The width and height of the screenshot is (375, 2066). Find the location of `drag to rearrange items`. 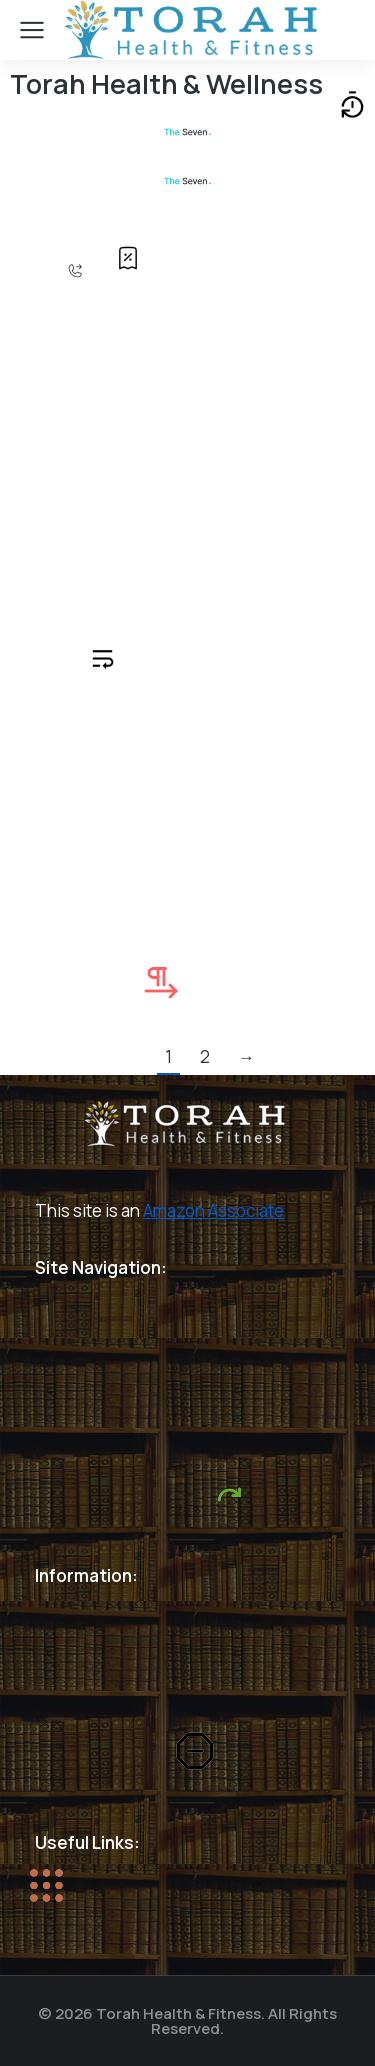

drag to rearrange items is located at coordinates (46, 1885).